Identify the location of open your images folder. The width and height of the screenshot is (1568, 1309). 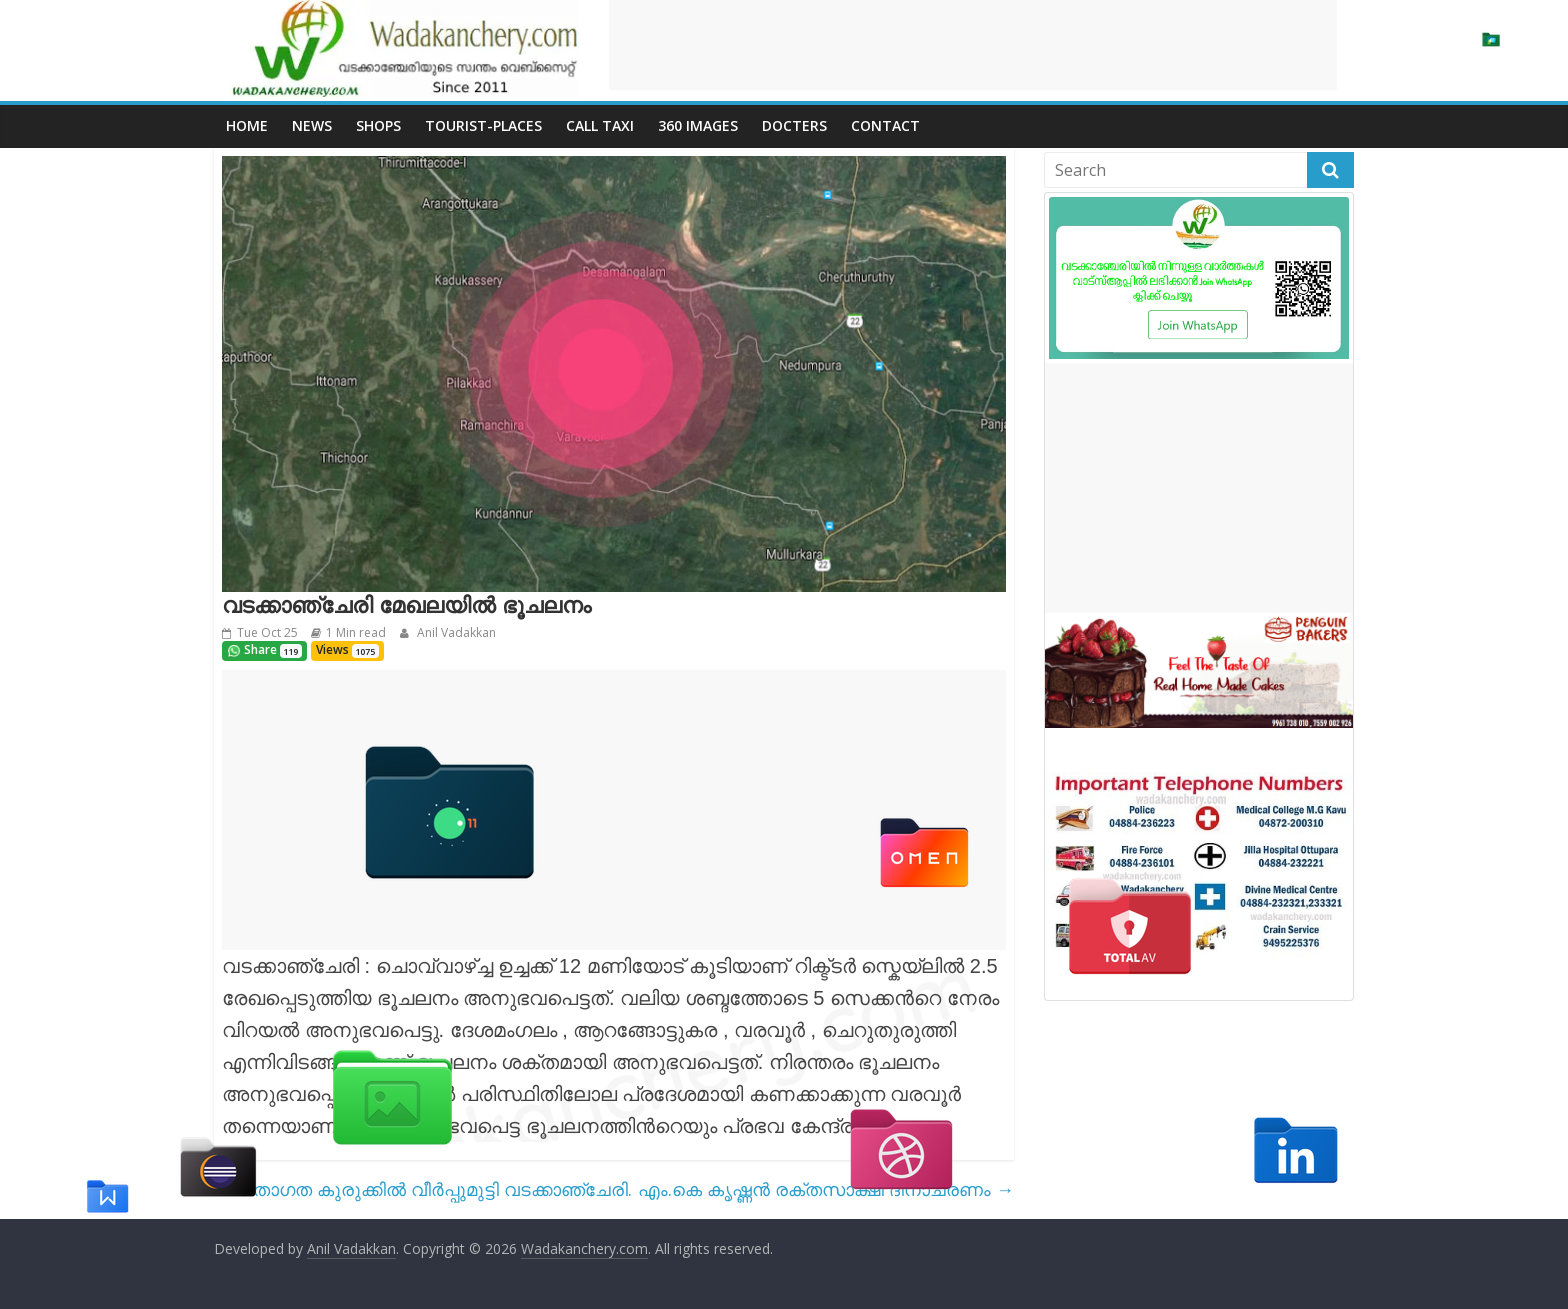
(392, 1097).